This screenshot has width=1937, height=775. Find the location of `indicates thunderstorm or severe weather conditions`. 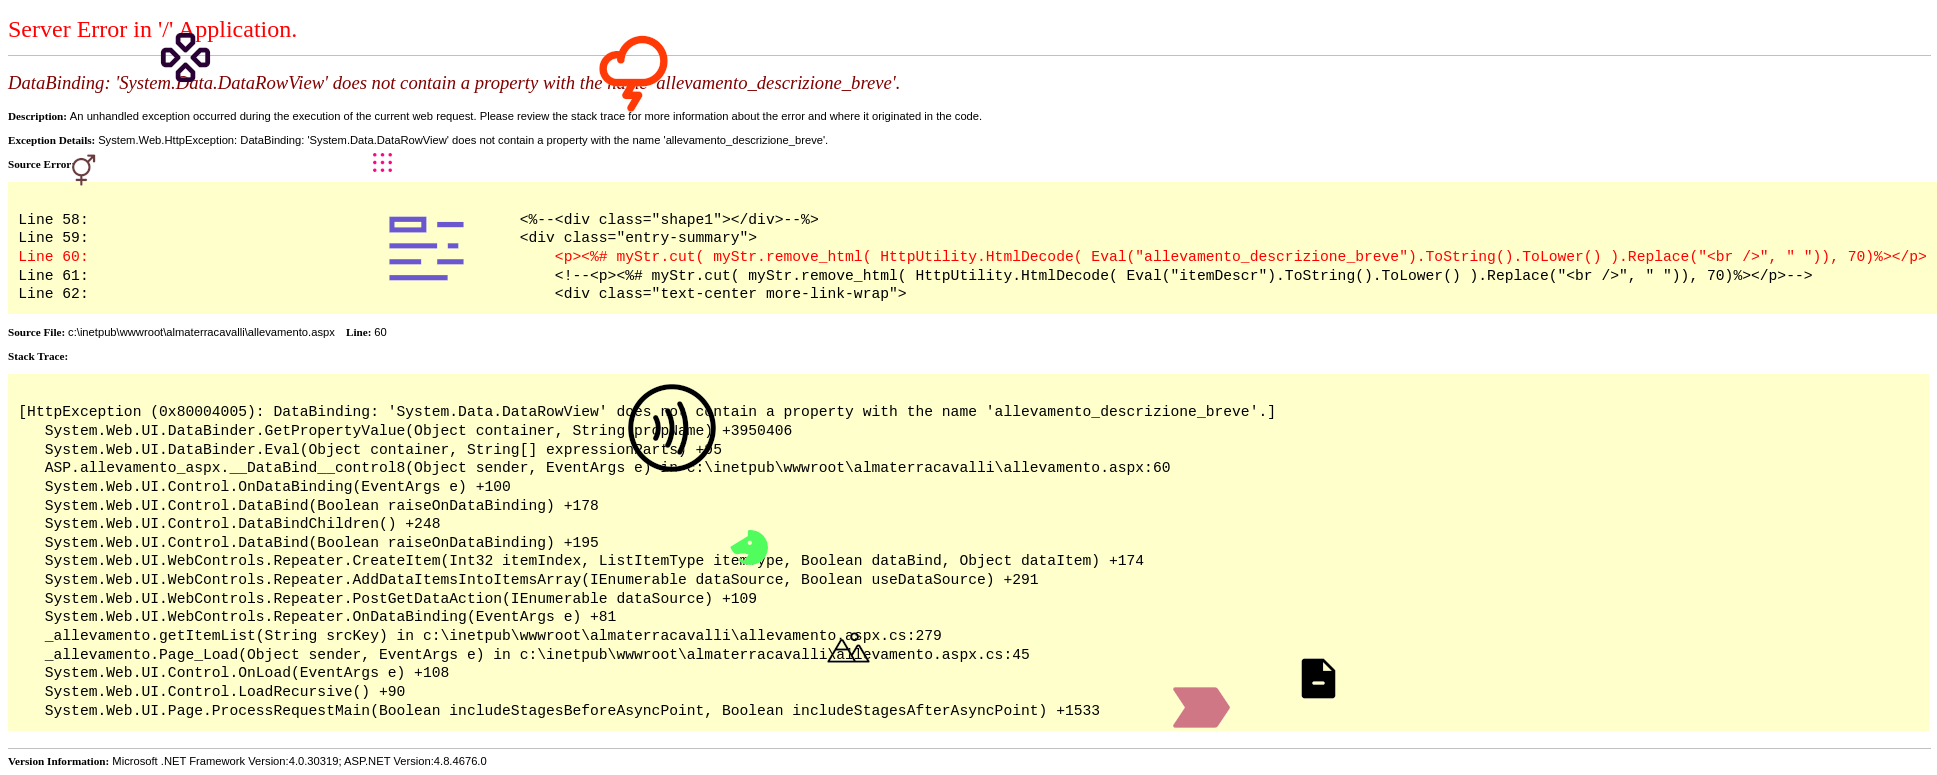

indicates thunderstorm or severe weather conditions is located at coordinates (633, 72).